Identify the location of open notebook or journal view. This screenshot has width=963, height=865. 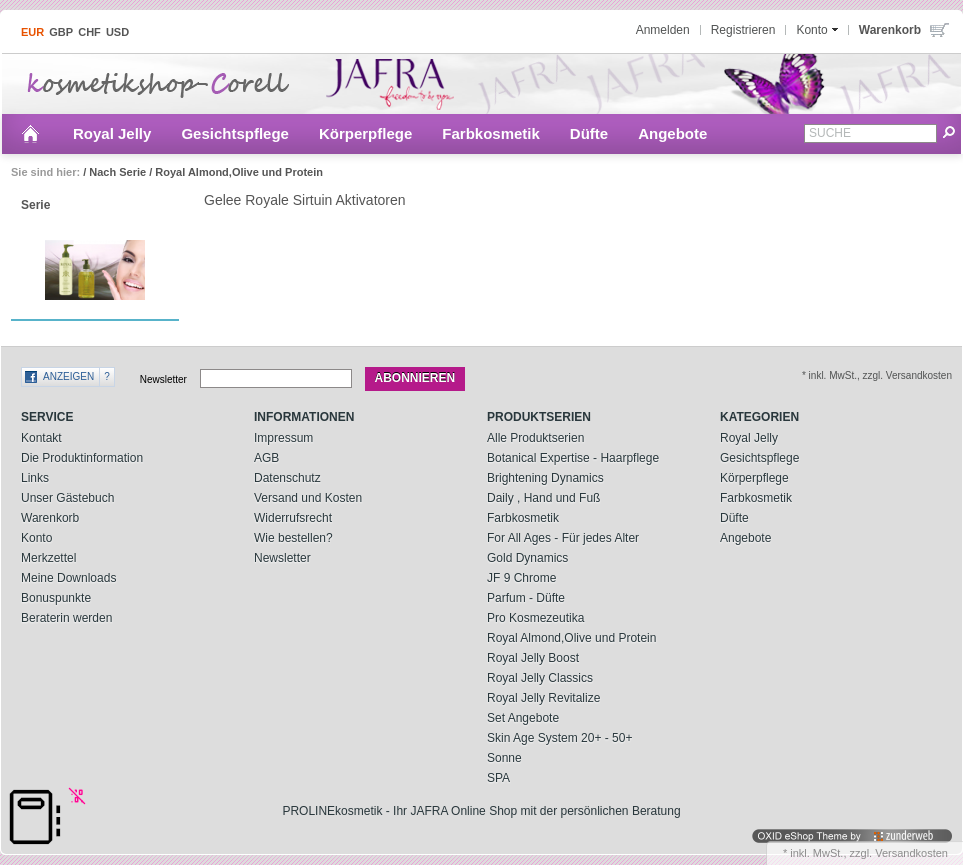
(33, 817).